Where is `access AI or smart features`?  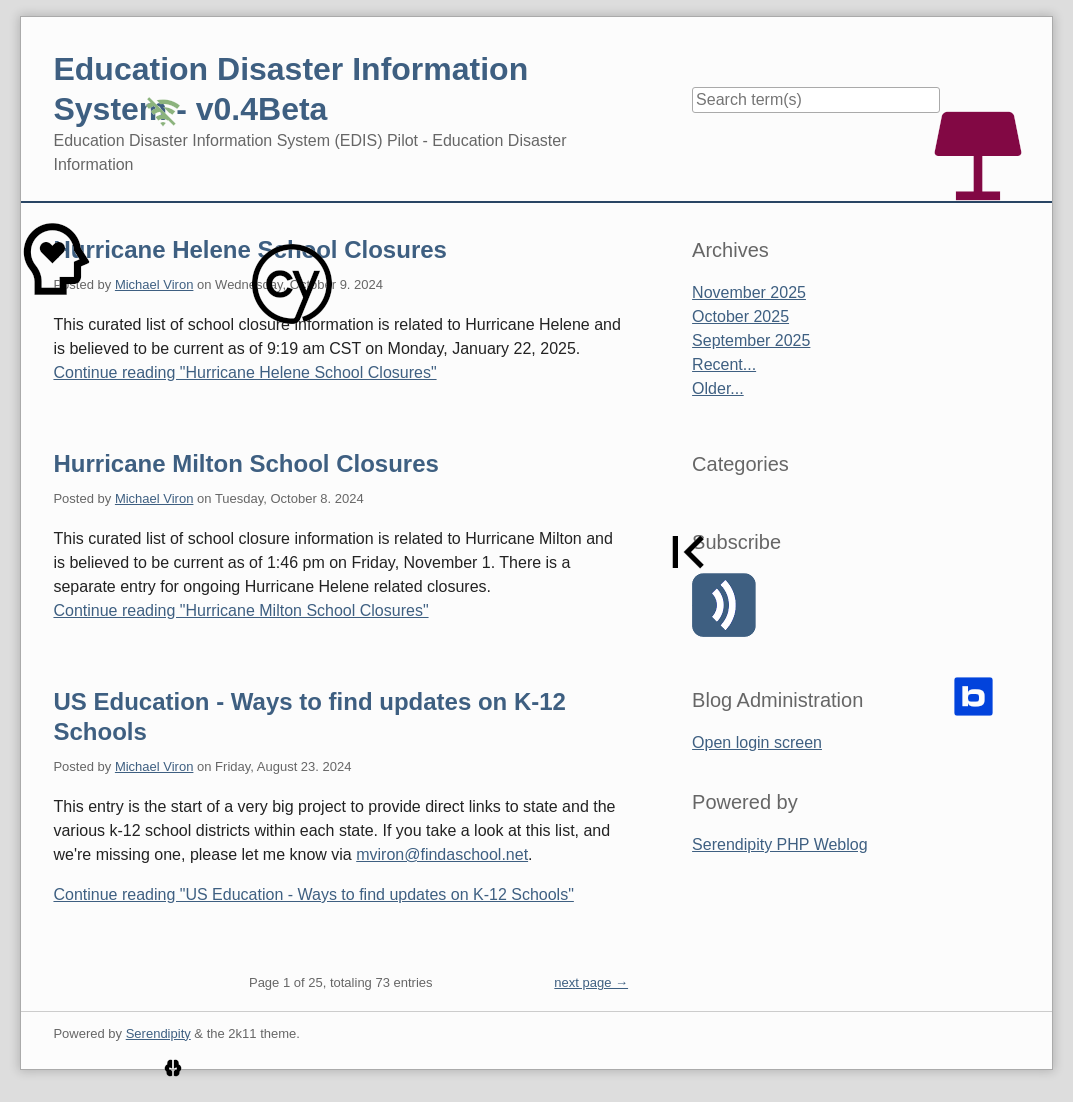 access AI or smart features is located at coordinates (173, 1068).